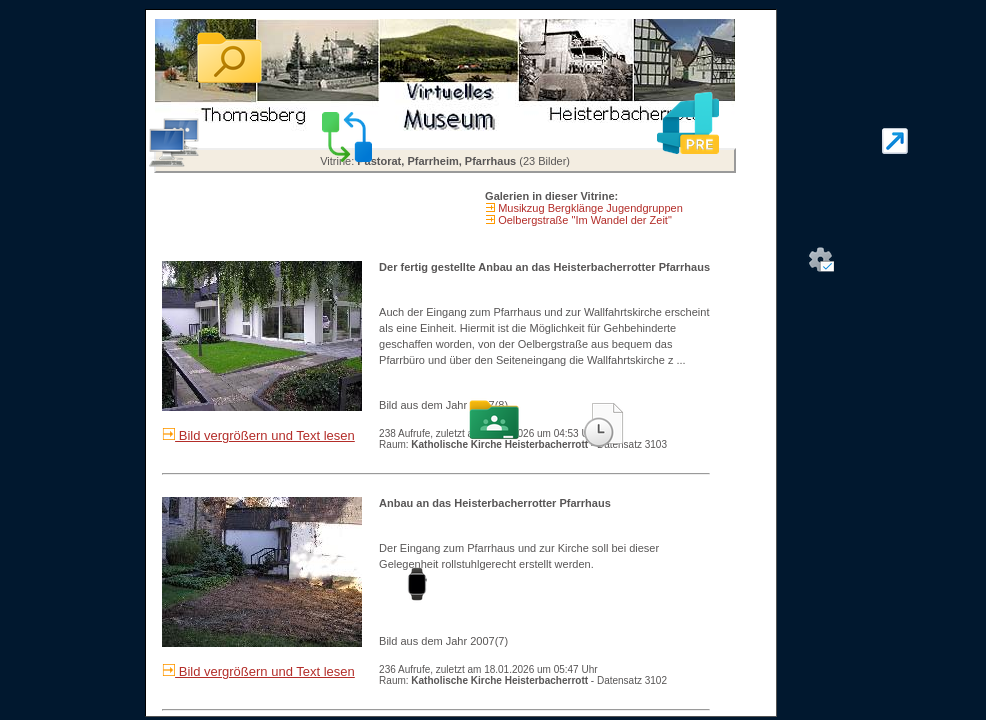 This screenshot has height=720, width=986. Describe the element at coordinates (494, 421) in the screenshot. I see `open google classroom files folder` at that location.